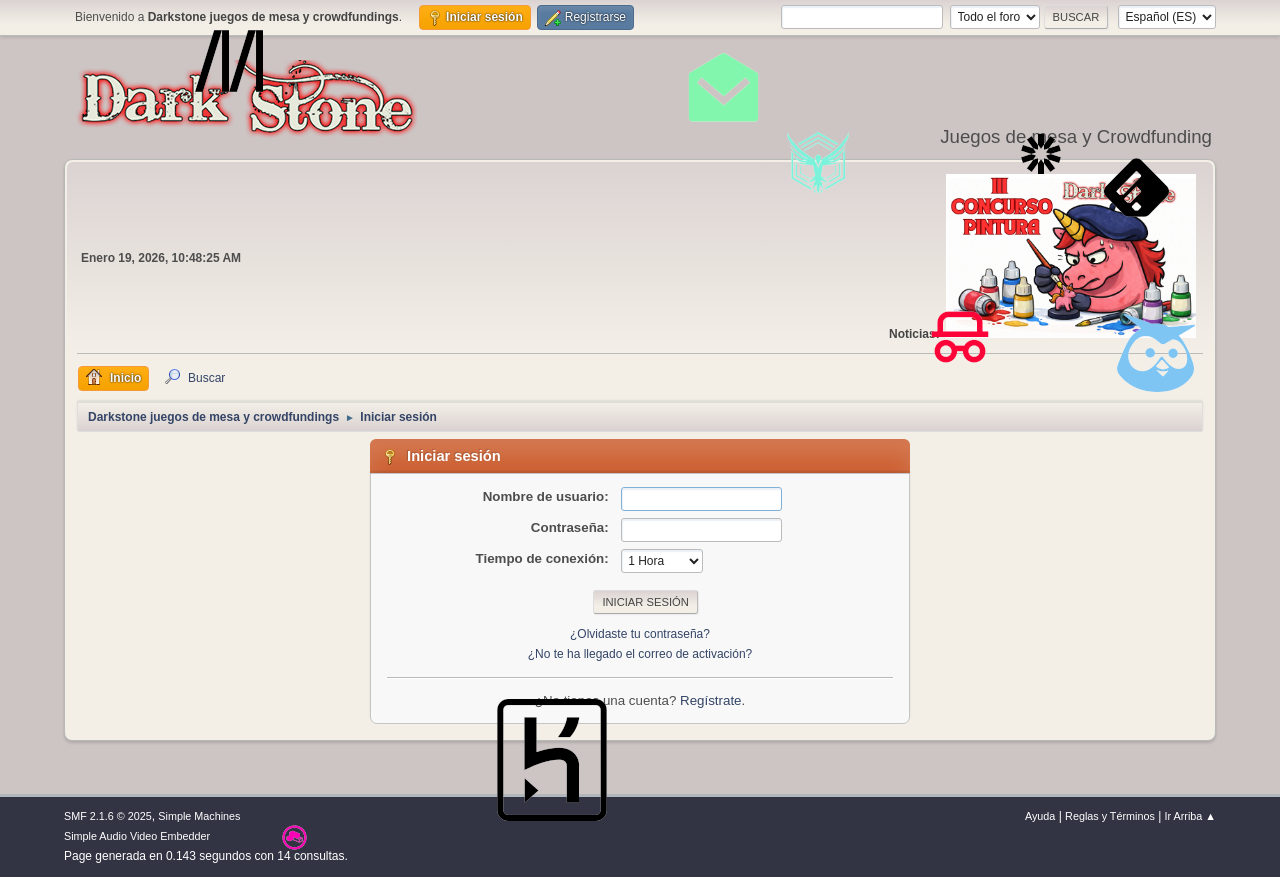 This screenshot has height=877, width=1280. I want to click on open hootsuite social media management app, so click(1156, 353).